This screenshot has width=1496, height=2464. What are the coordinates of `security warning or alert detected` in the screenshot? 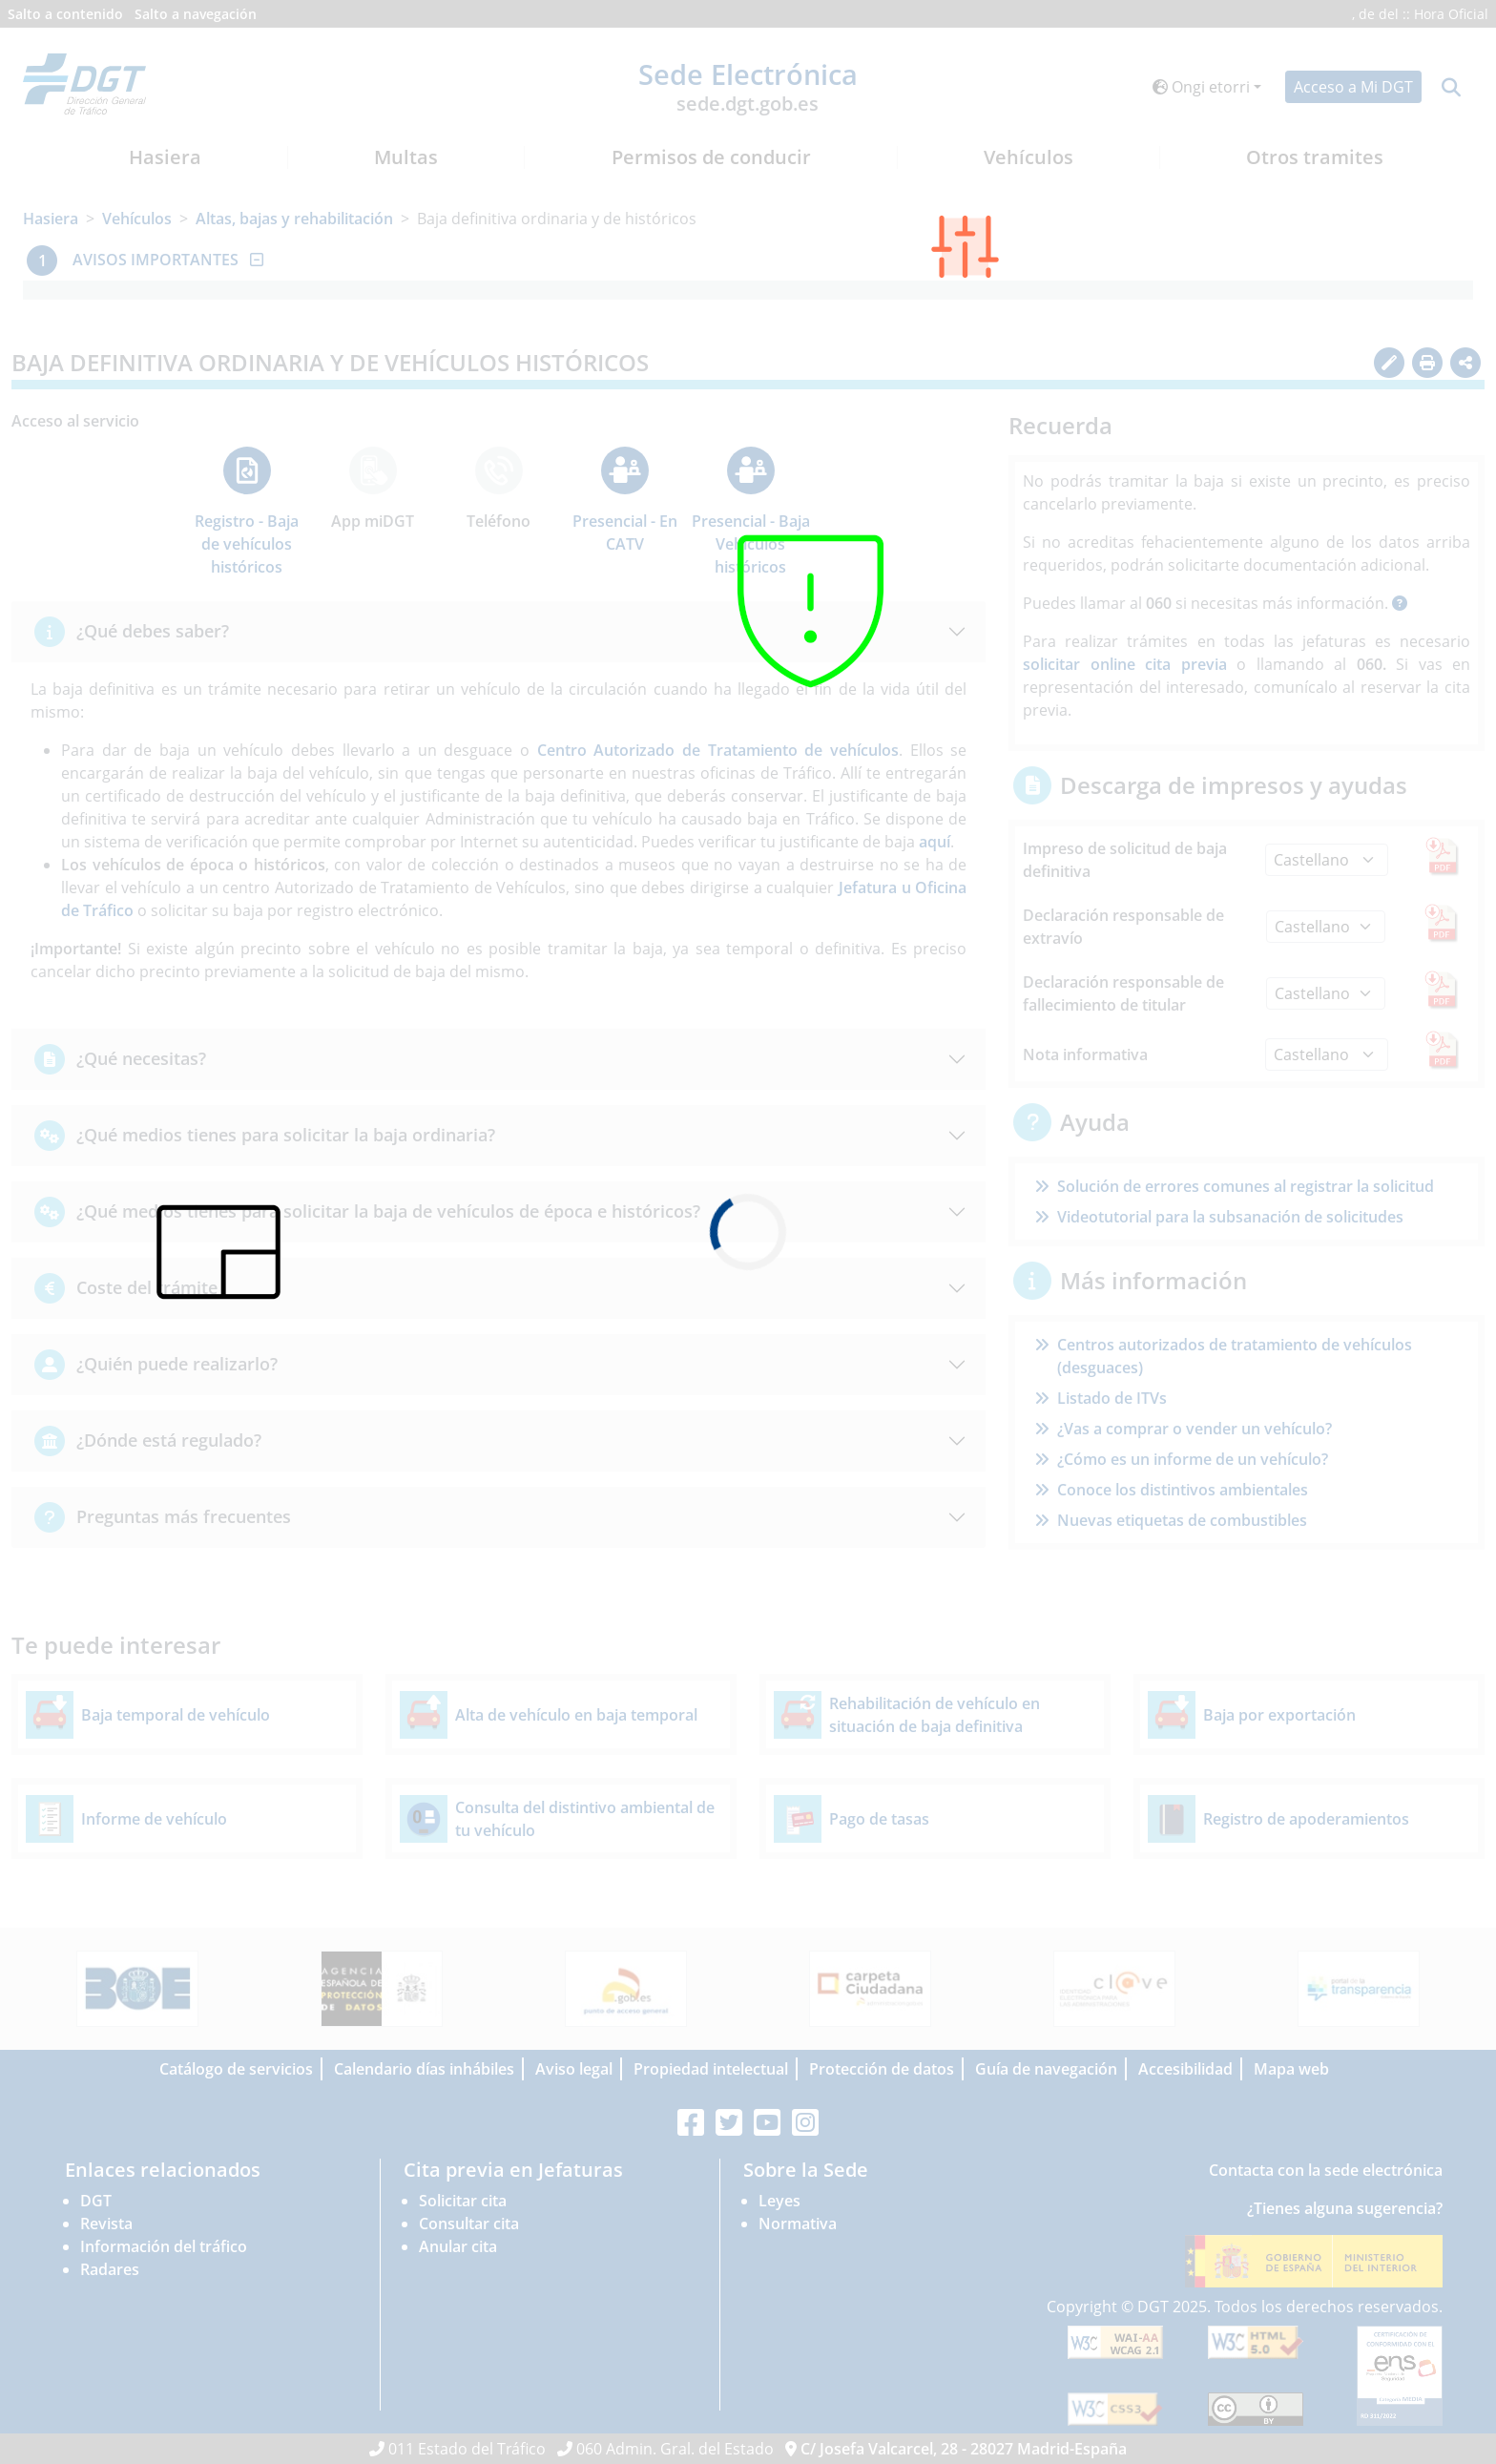 It's located at (810, 601).